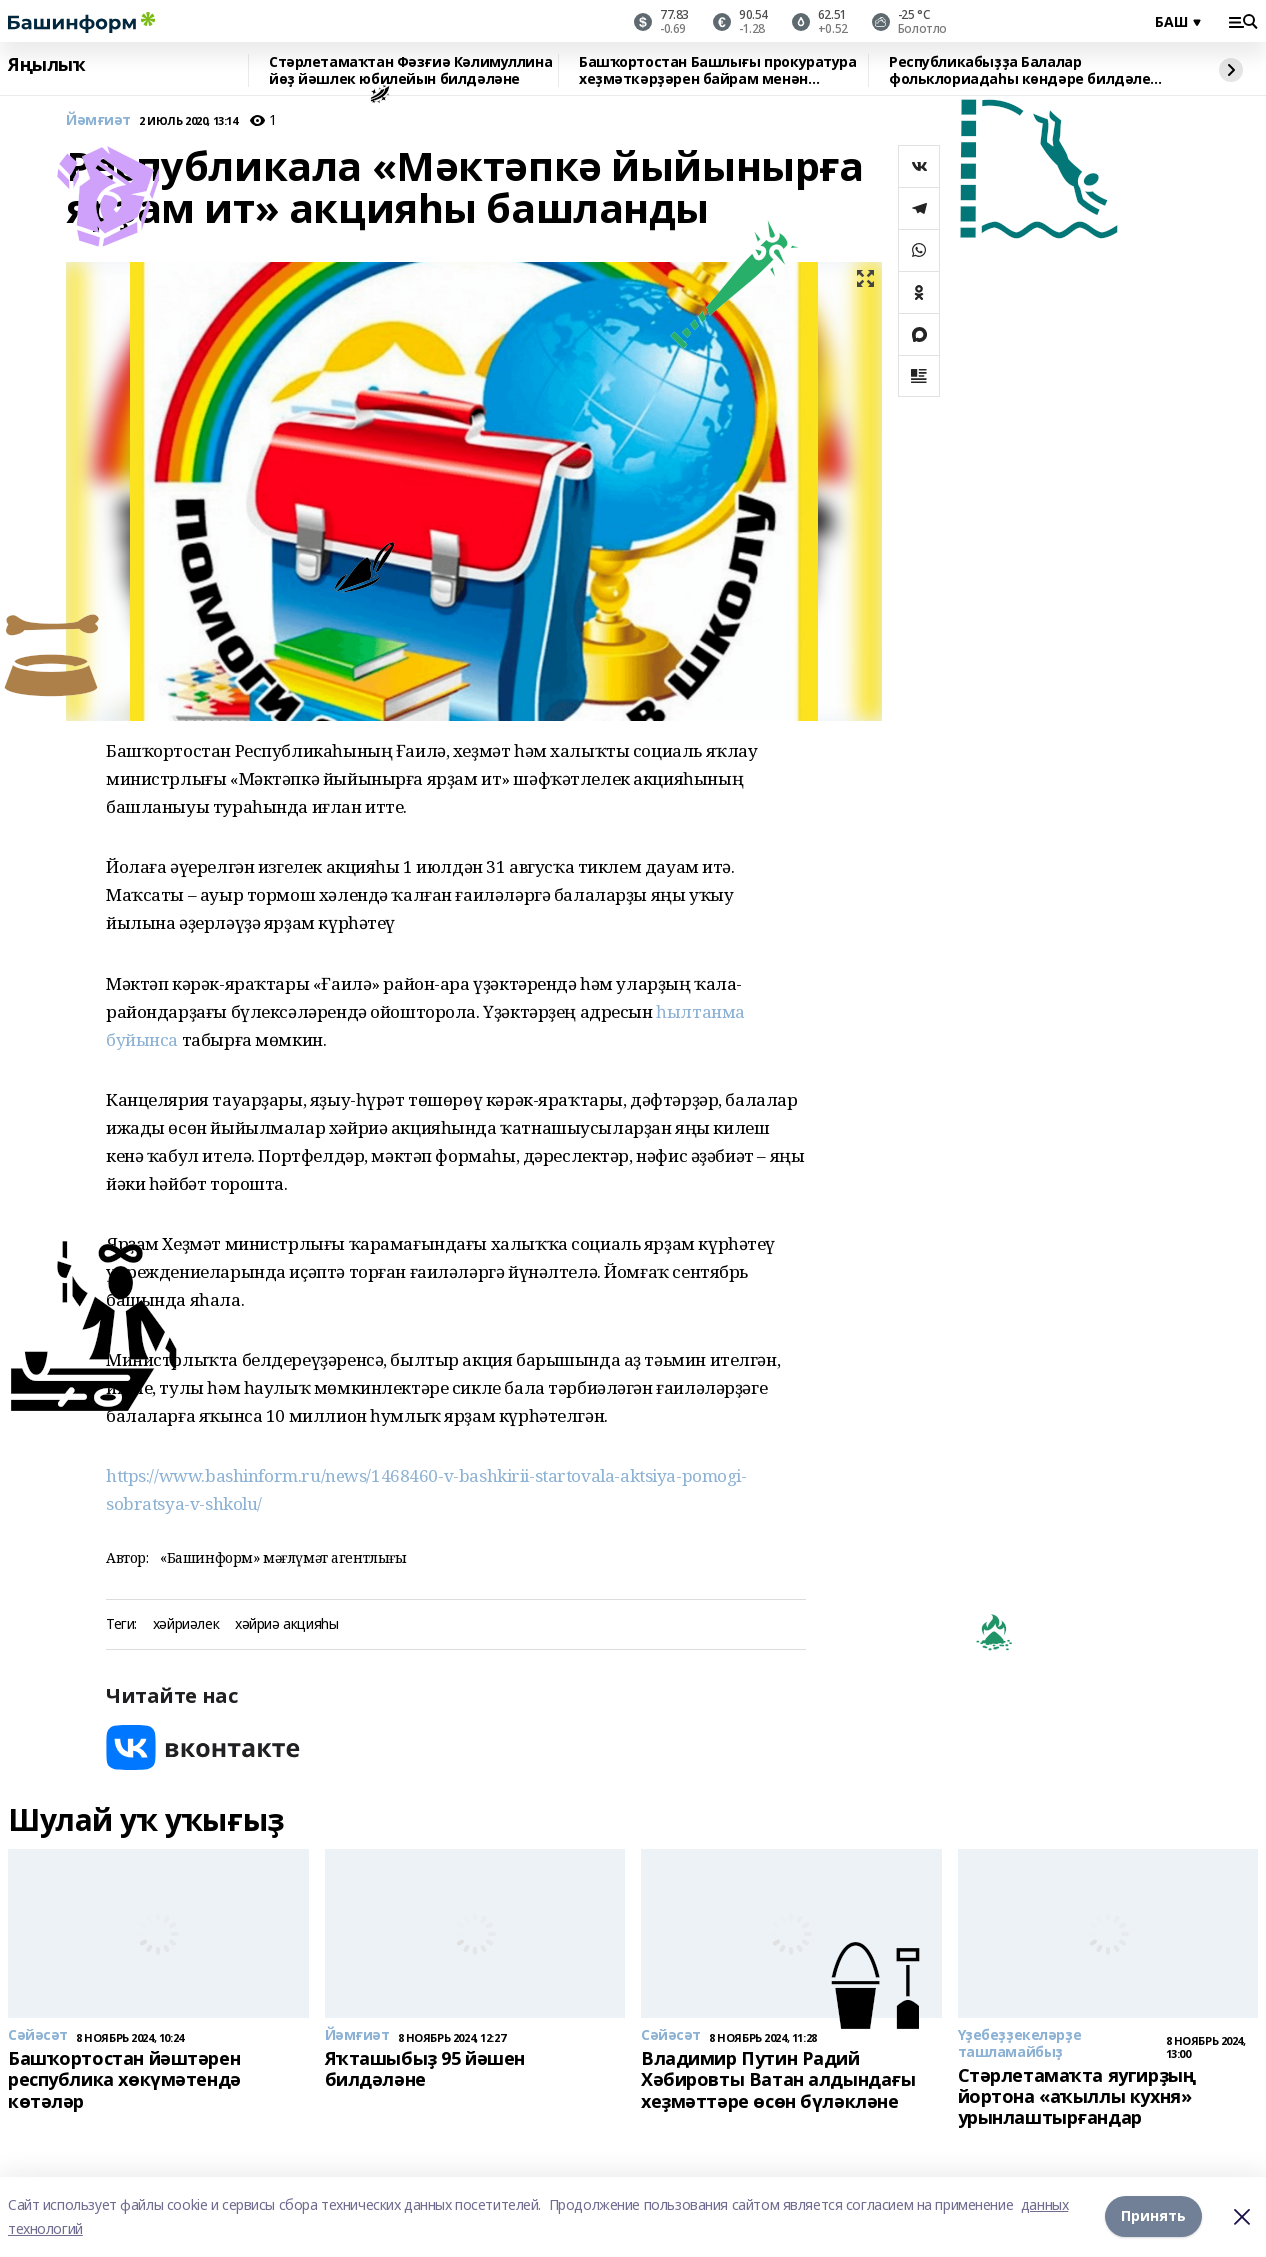 The width and height of the screenshot is (1266, 2257). What do you see at coordinates (875, 1985) in the screenshot?
I see `access beach or vacation-themed content` at bounding box center [875, 1985].